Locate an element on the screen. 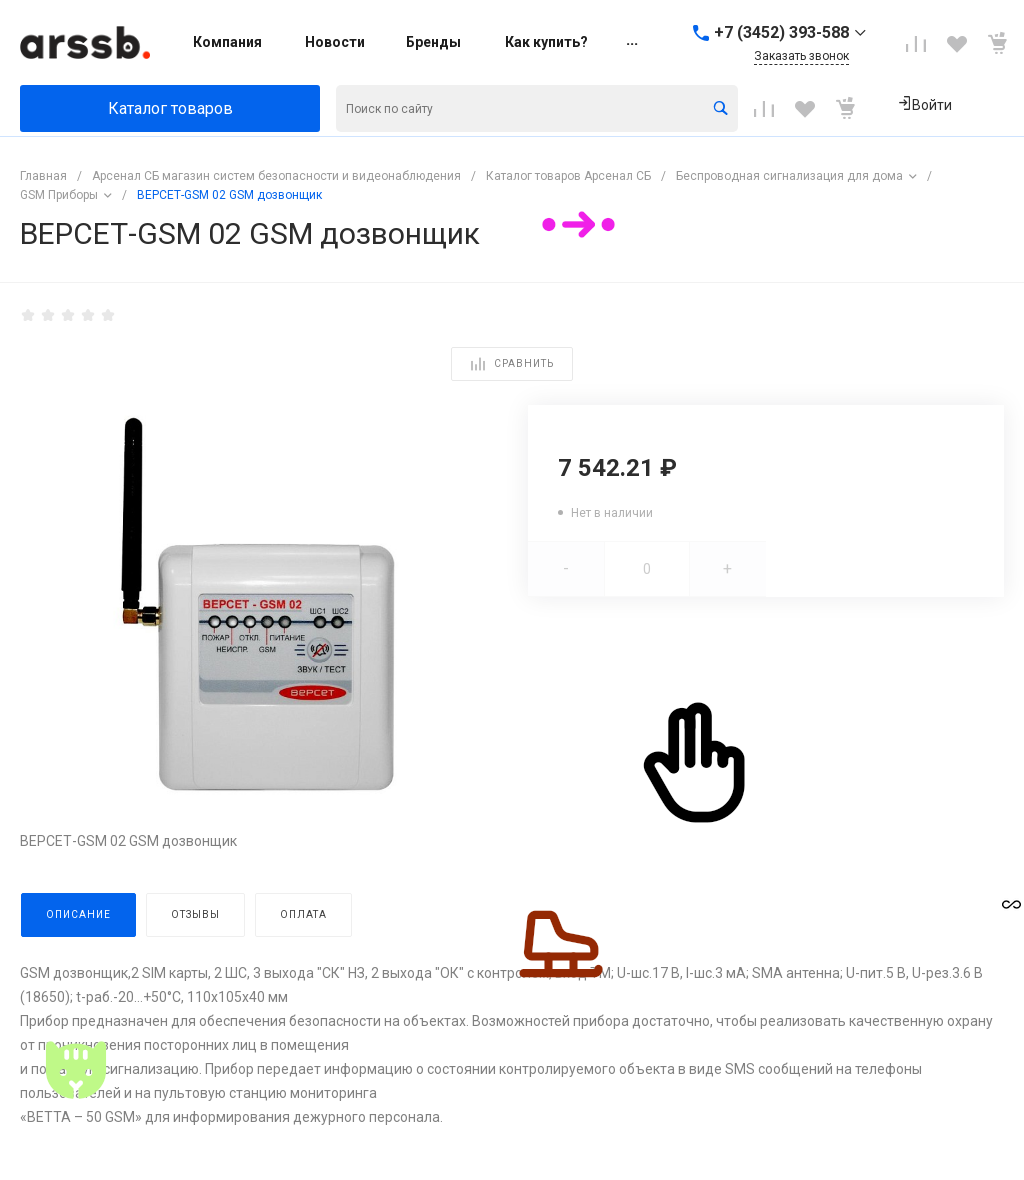 The image size is (1024, 1180). open citymapper for transit directions is located at coordinates (578, 224).